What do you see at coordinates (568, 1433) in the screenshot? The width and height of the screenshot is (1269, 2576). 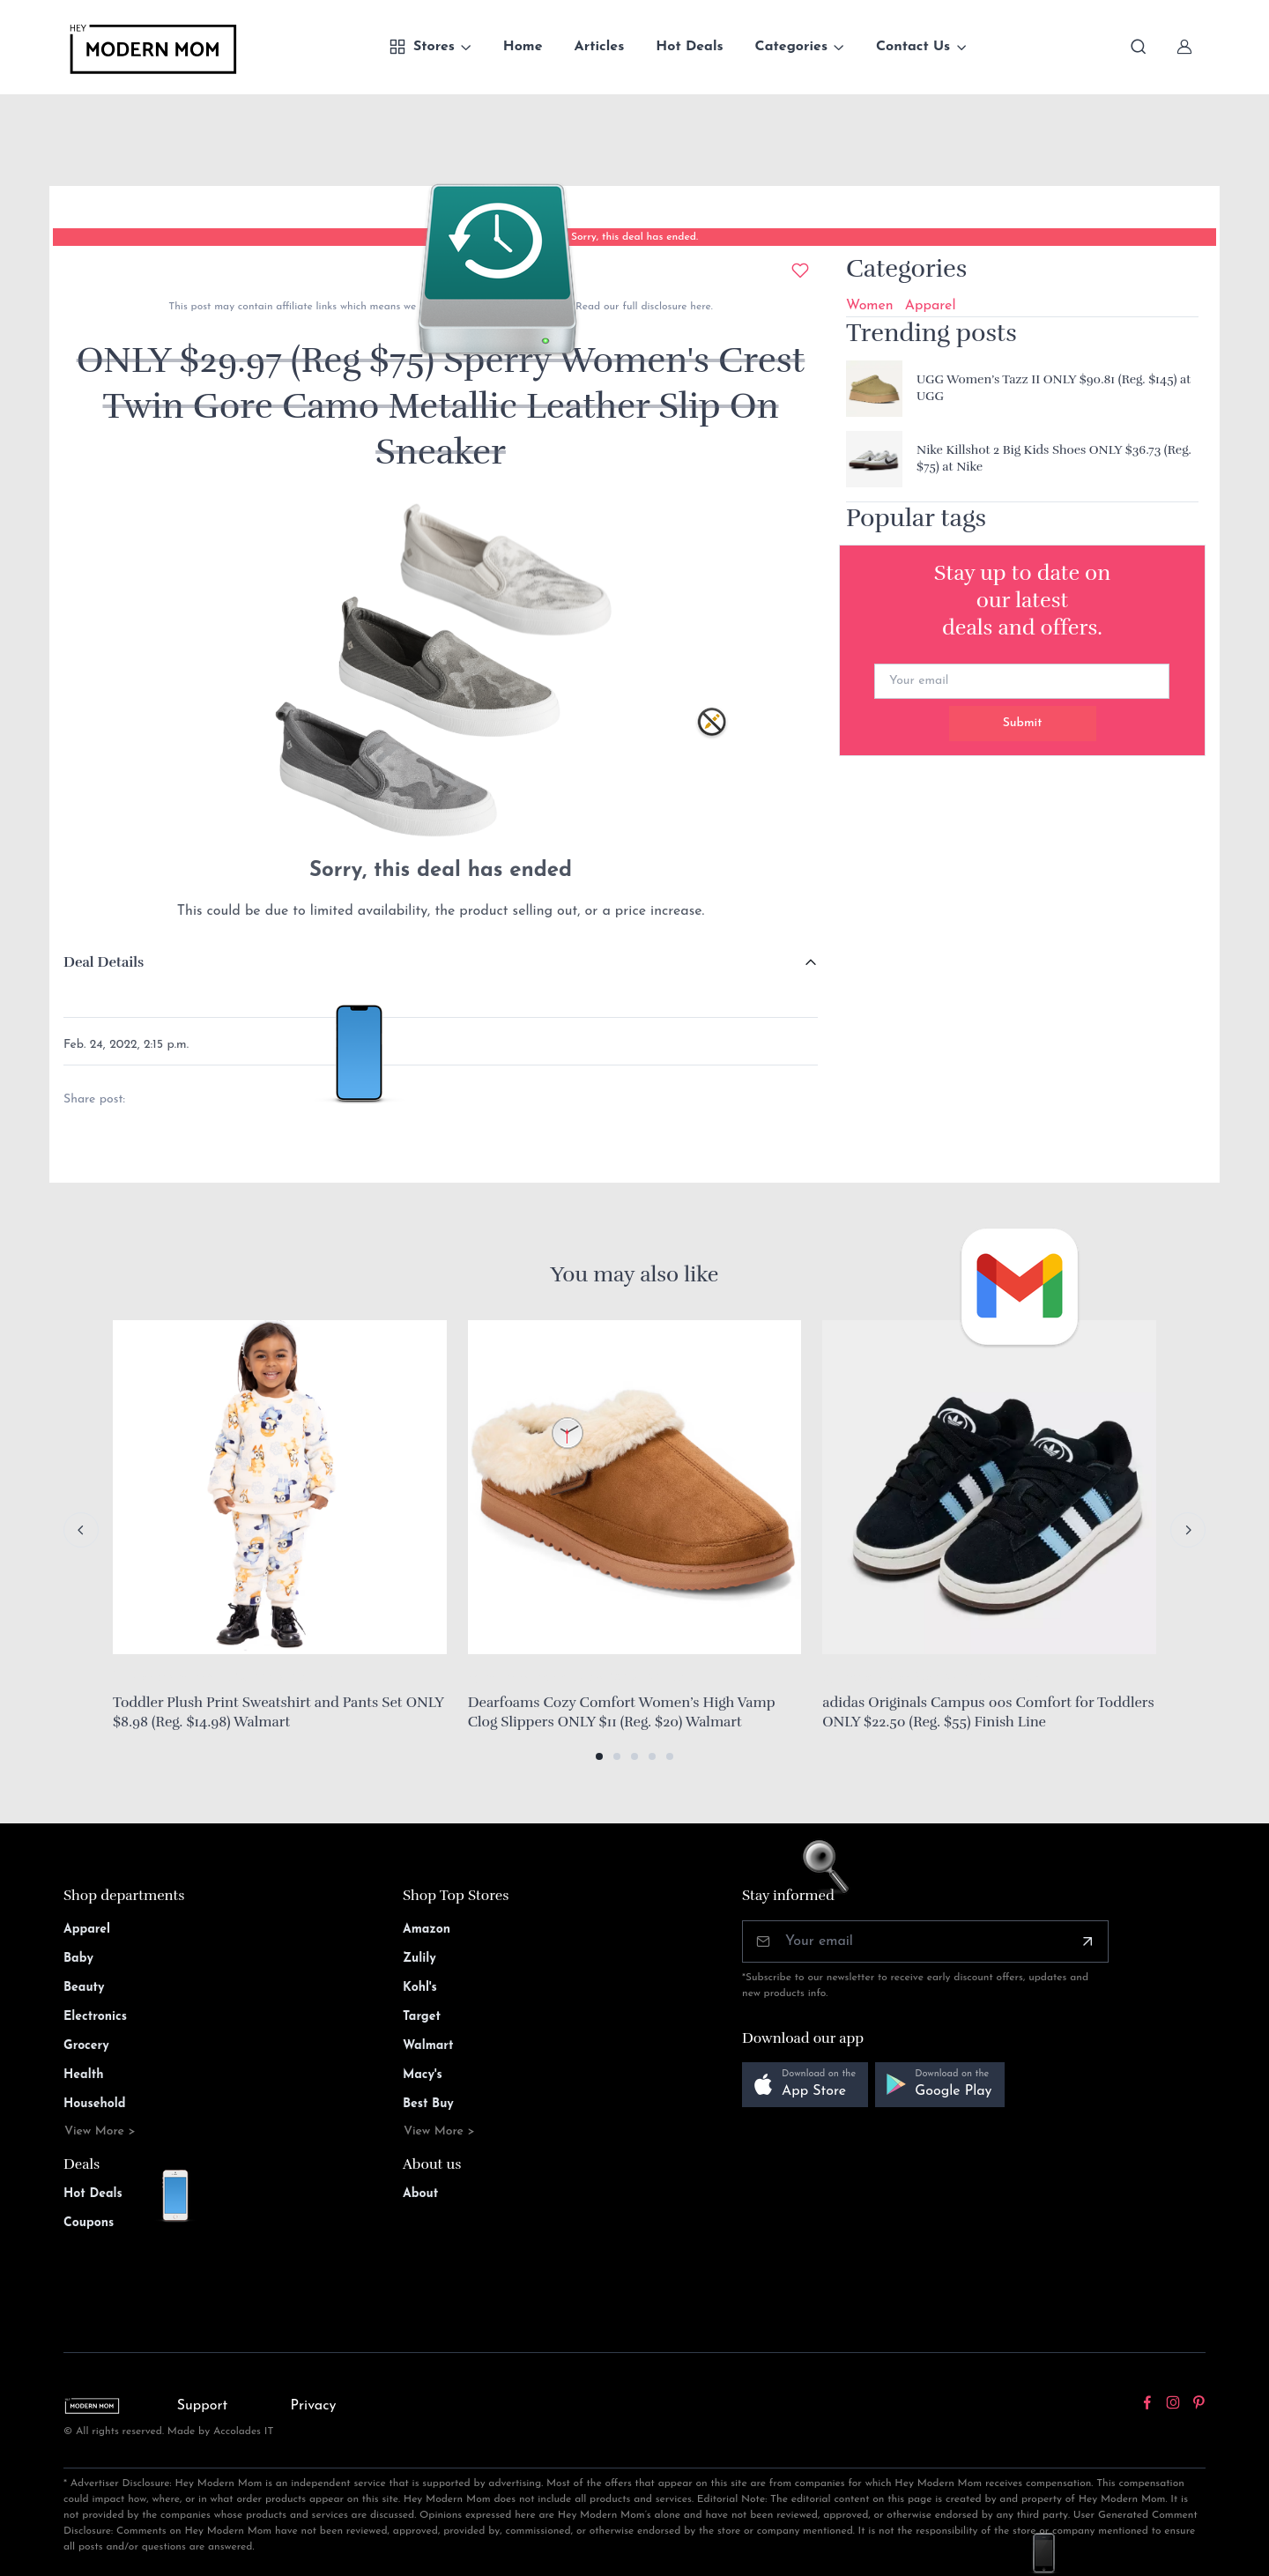 I see `access recently opened files or folders` at bounding box center [568, 1433].